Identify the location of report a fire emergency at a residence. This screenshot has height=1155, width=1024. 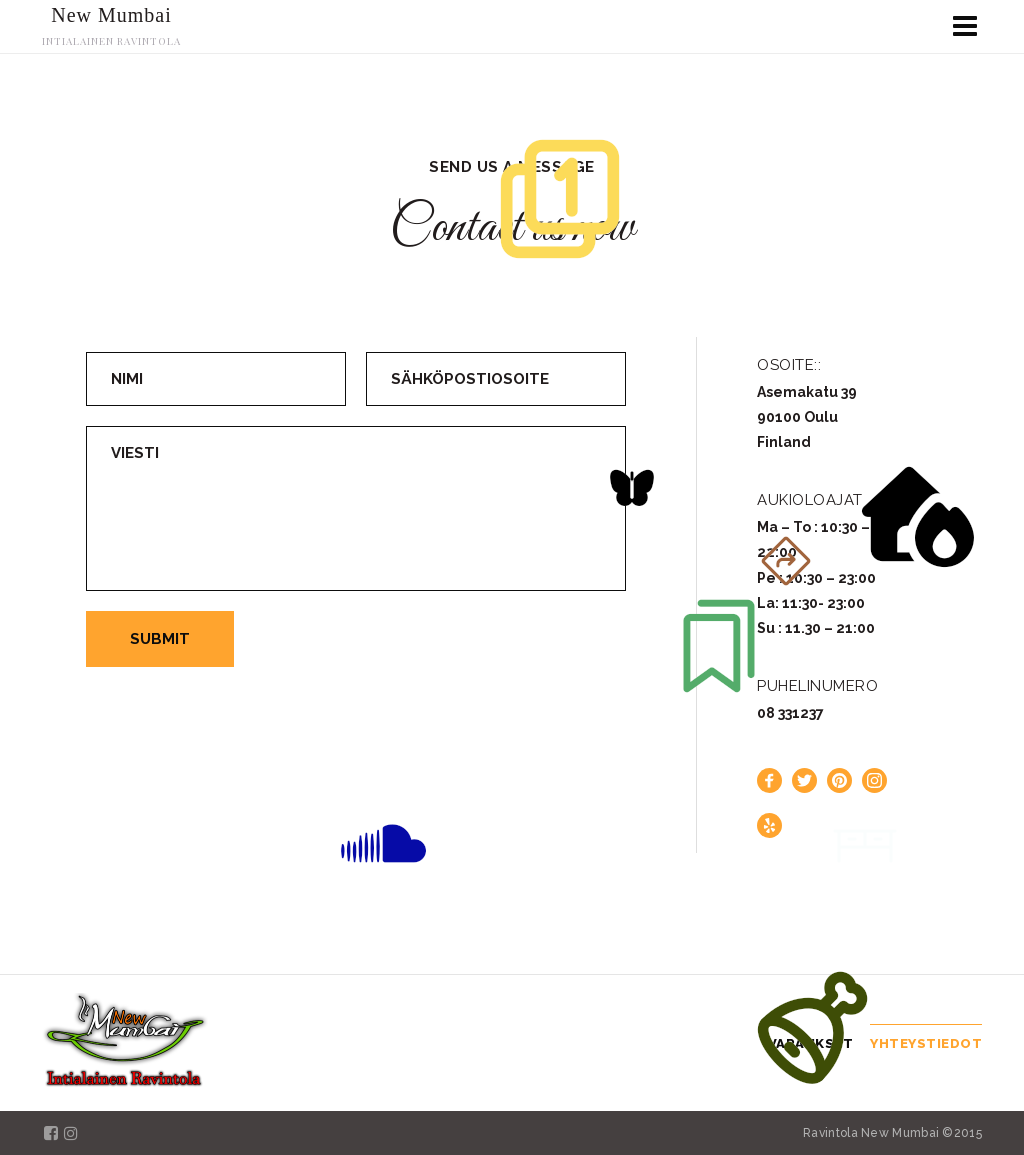
(915, 514).